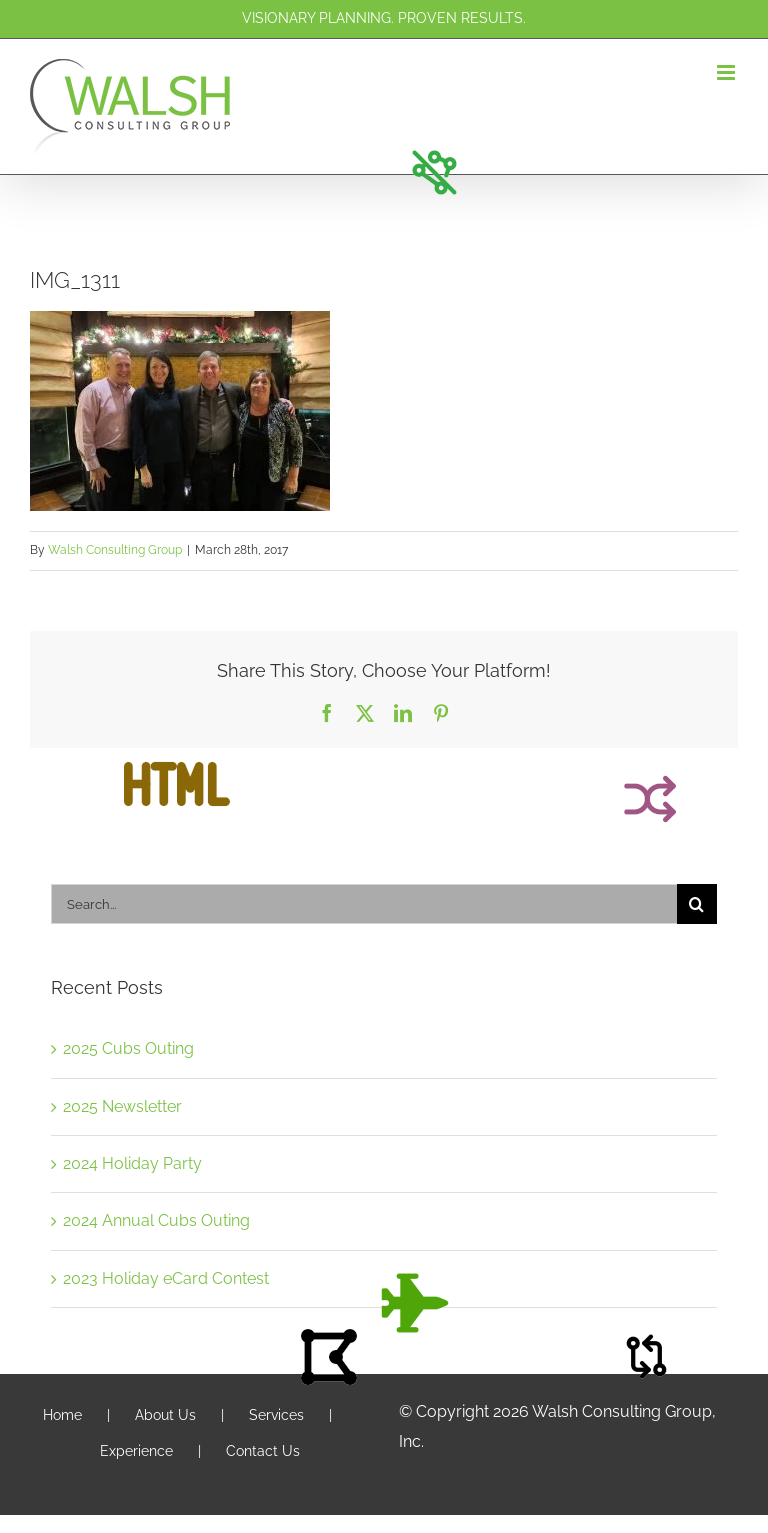 This screenshot has height=1533, width=768. Describe the element at coordinates (177, 784) in the screenshot. I see `indicates HTML file type or format` at that location.